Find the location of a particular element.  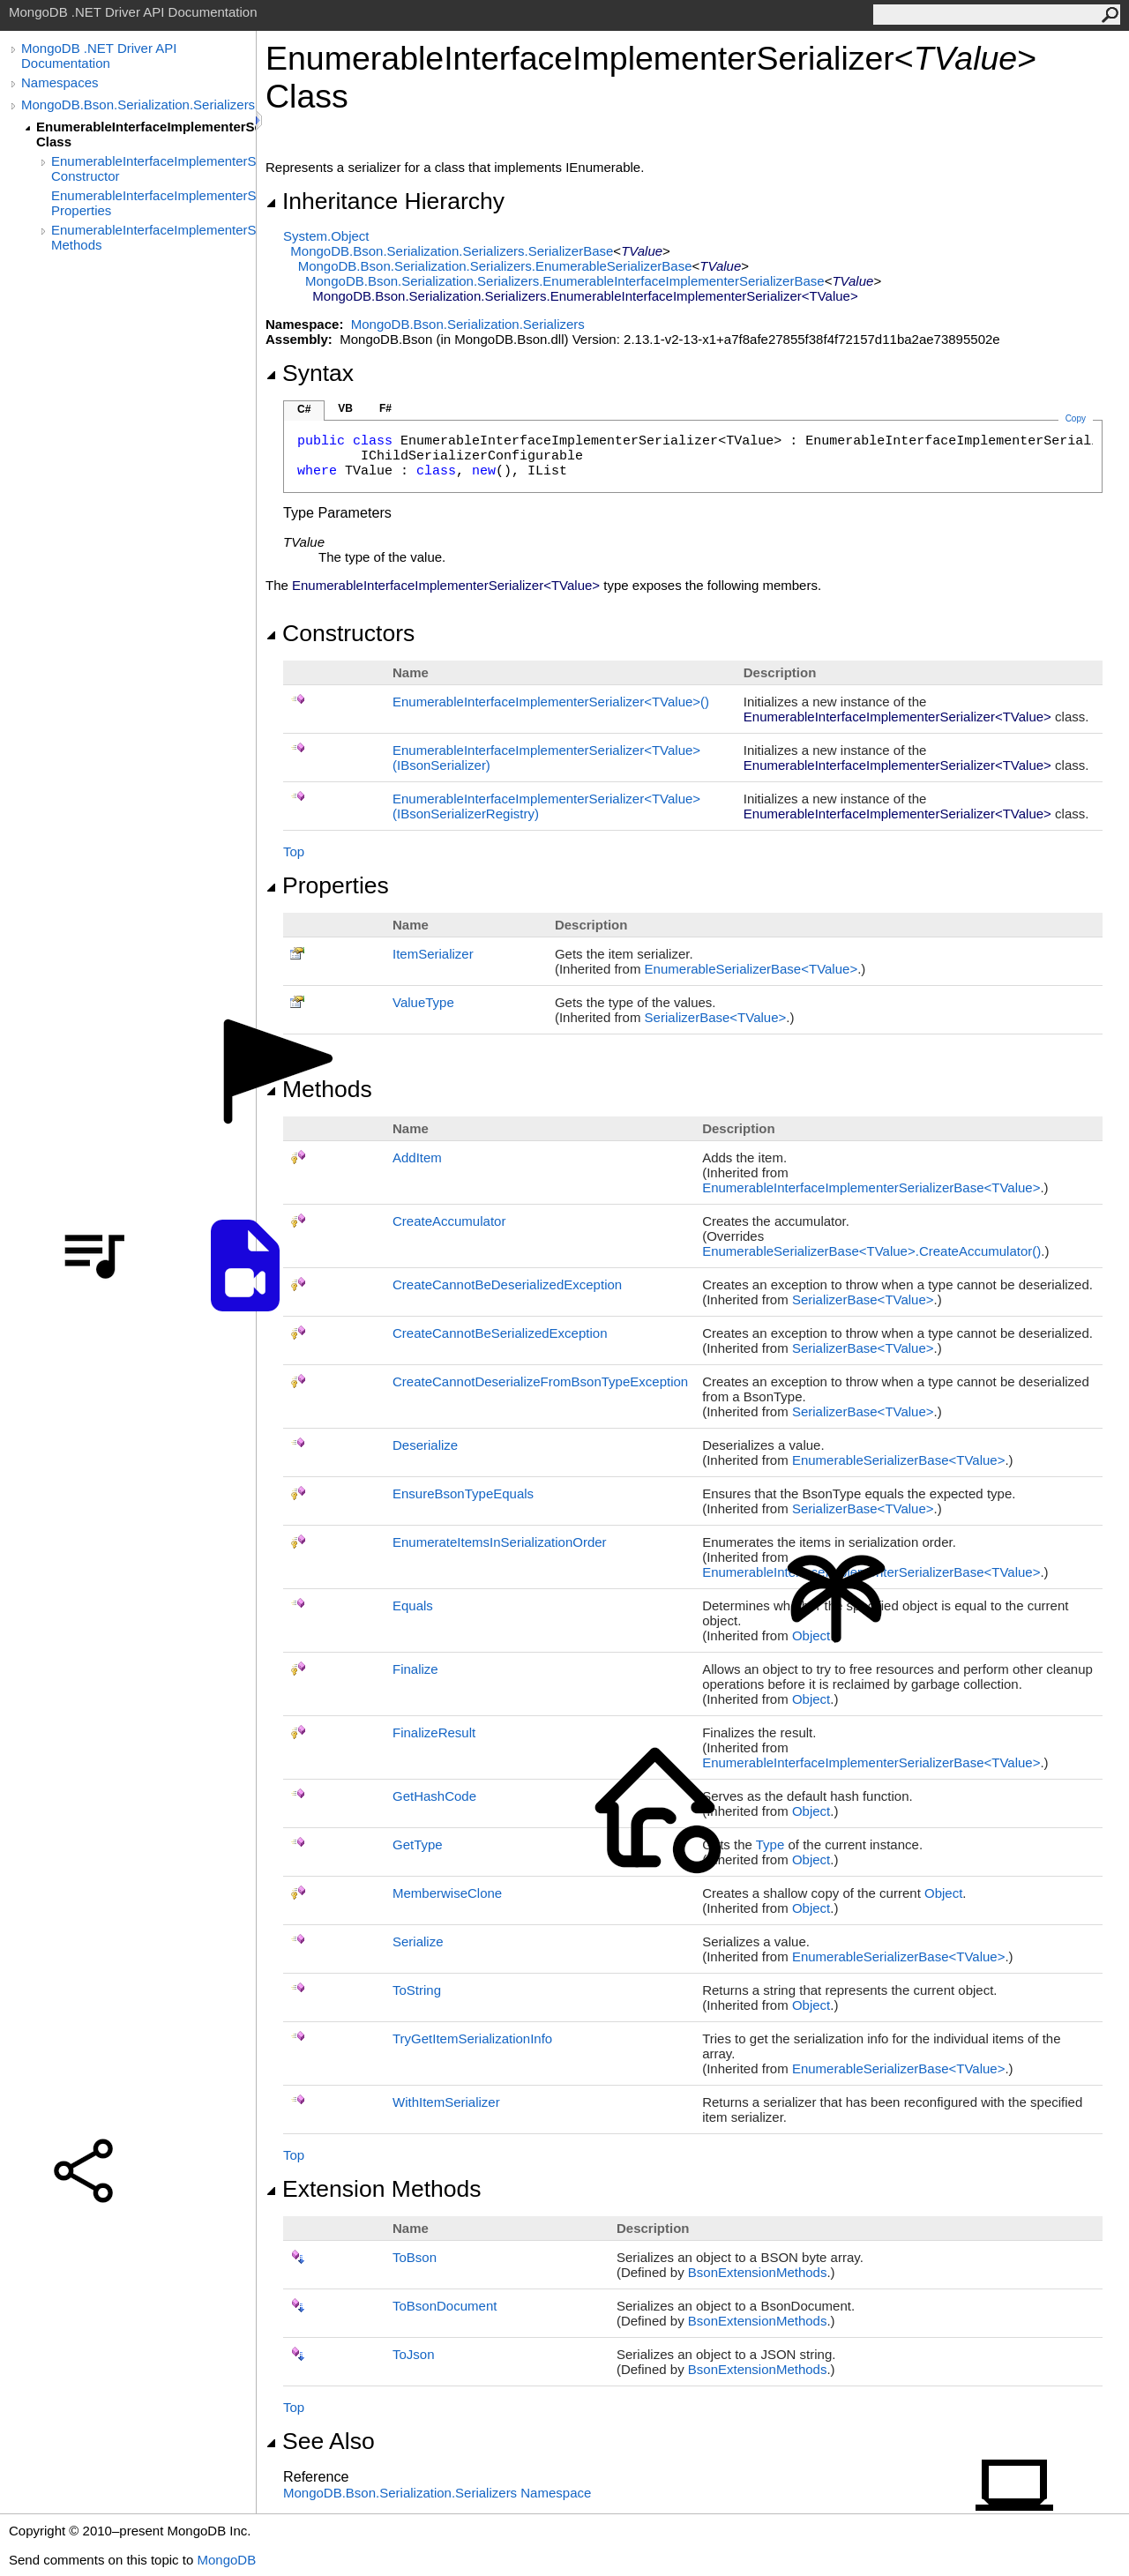

home location with active status indicator is located at coordinates (654, 1807).